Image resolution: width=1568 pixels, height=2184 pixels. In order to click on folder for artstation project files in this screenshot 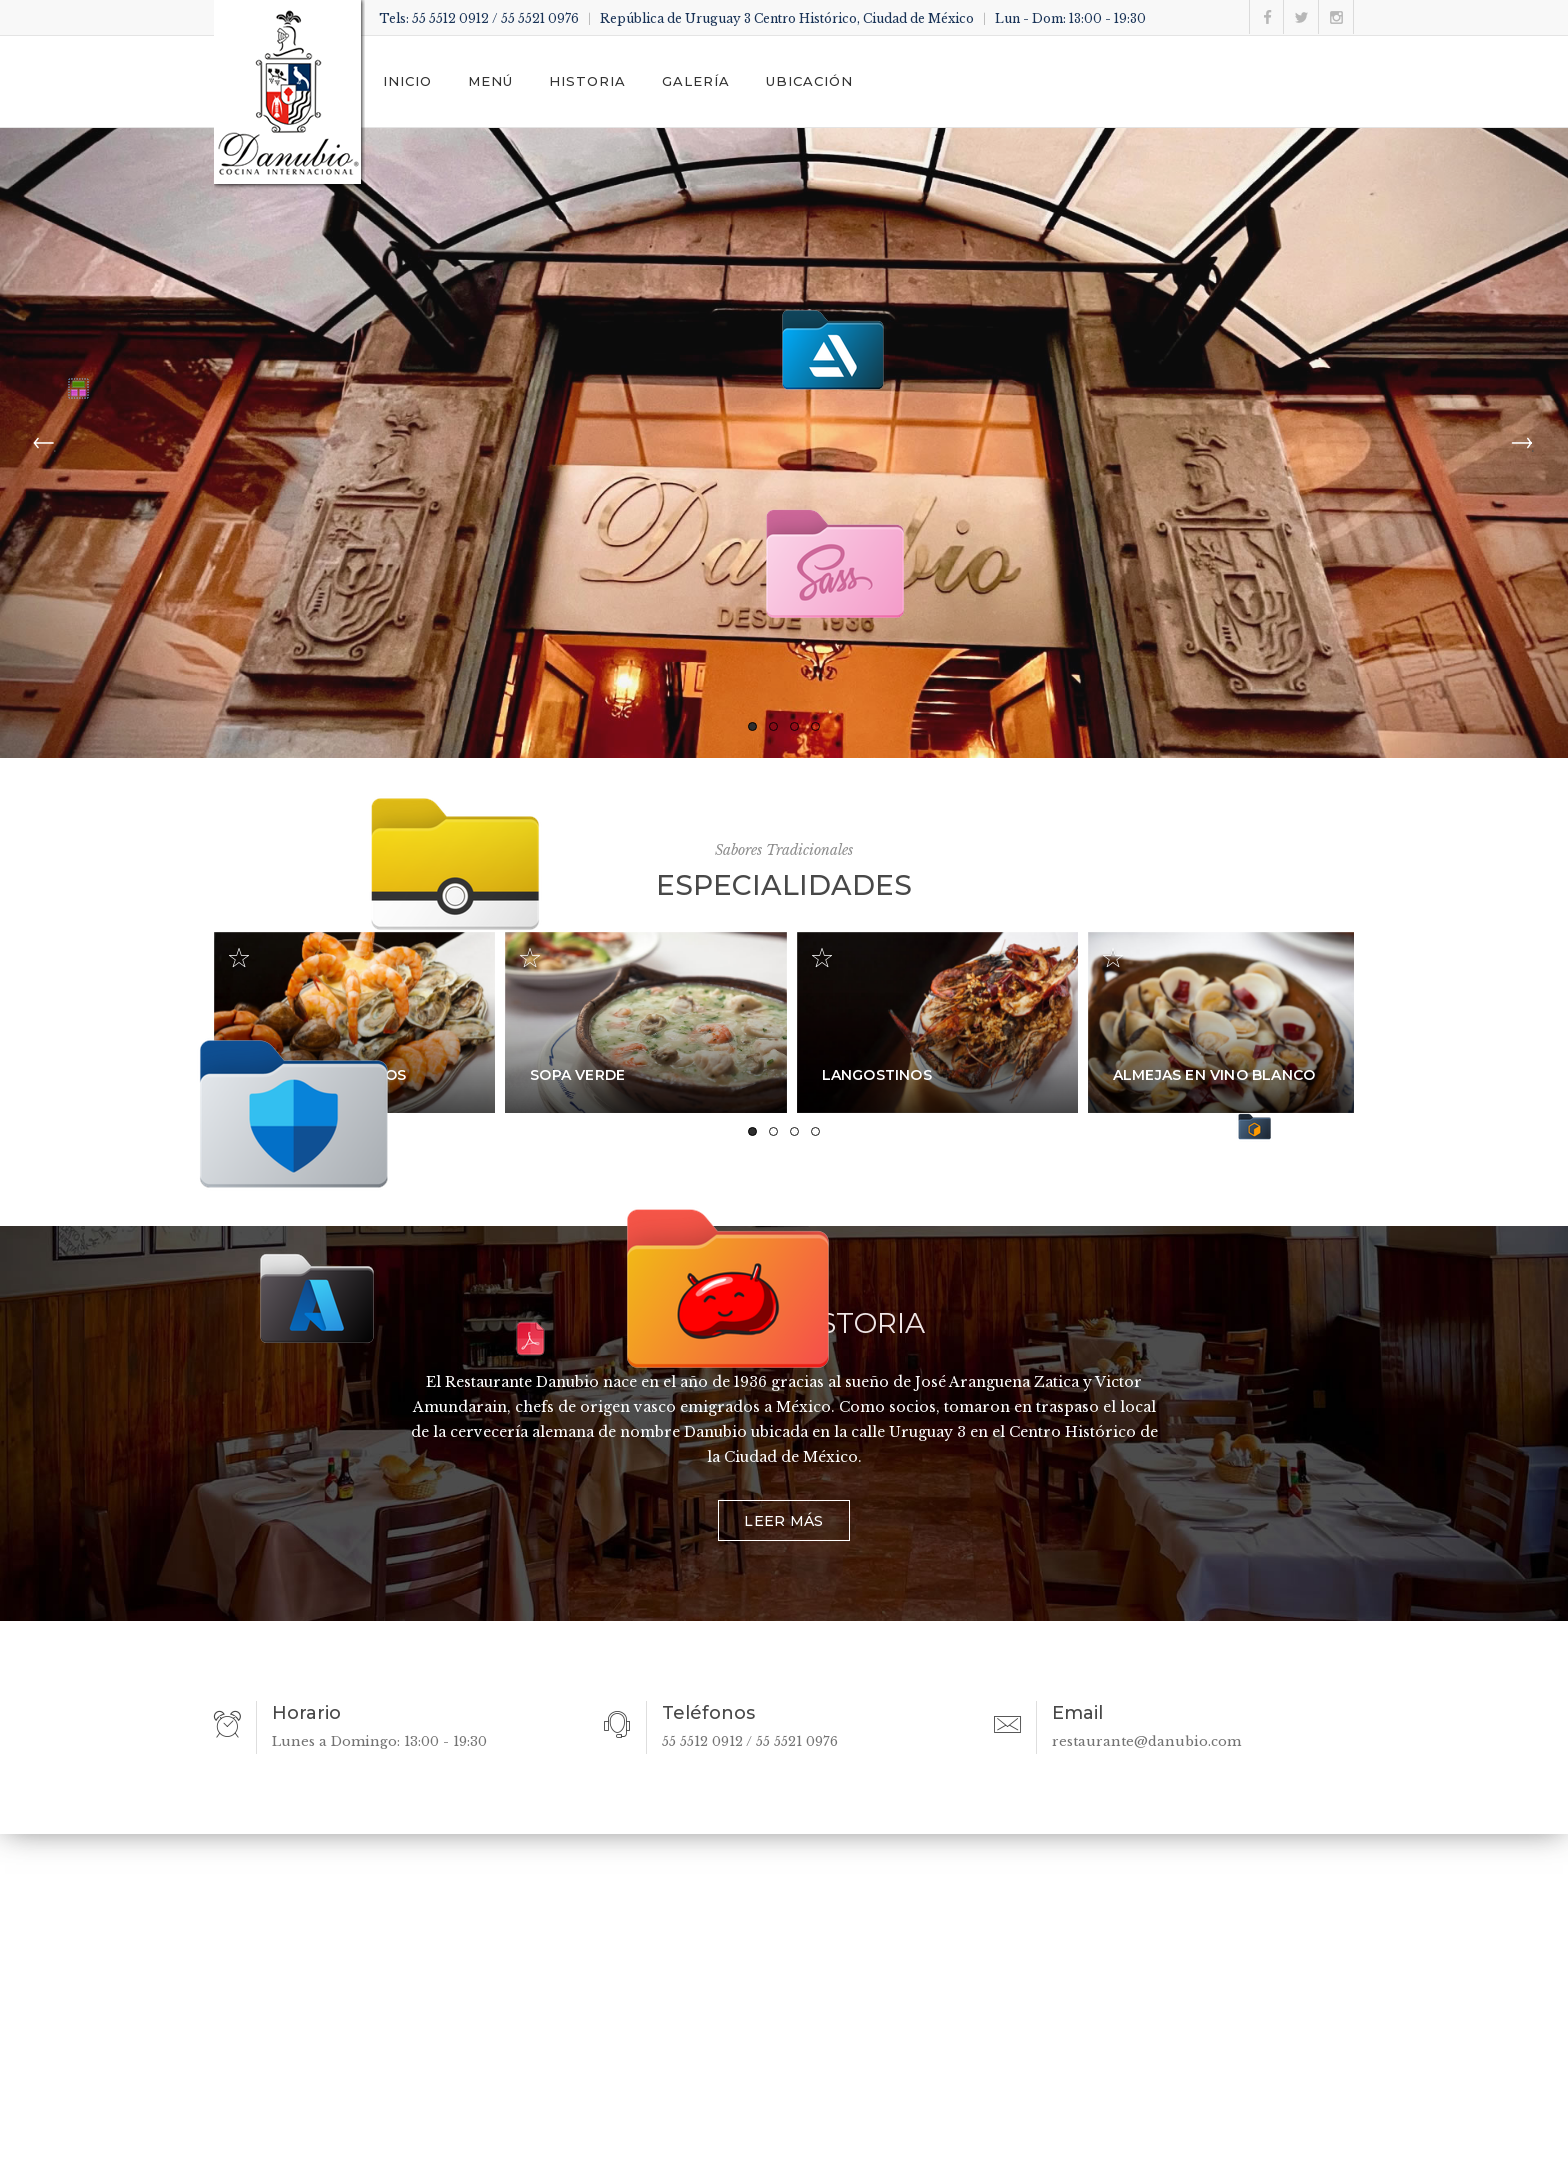, I will do `click(832, 352)`.